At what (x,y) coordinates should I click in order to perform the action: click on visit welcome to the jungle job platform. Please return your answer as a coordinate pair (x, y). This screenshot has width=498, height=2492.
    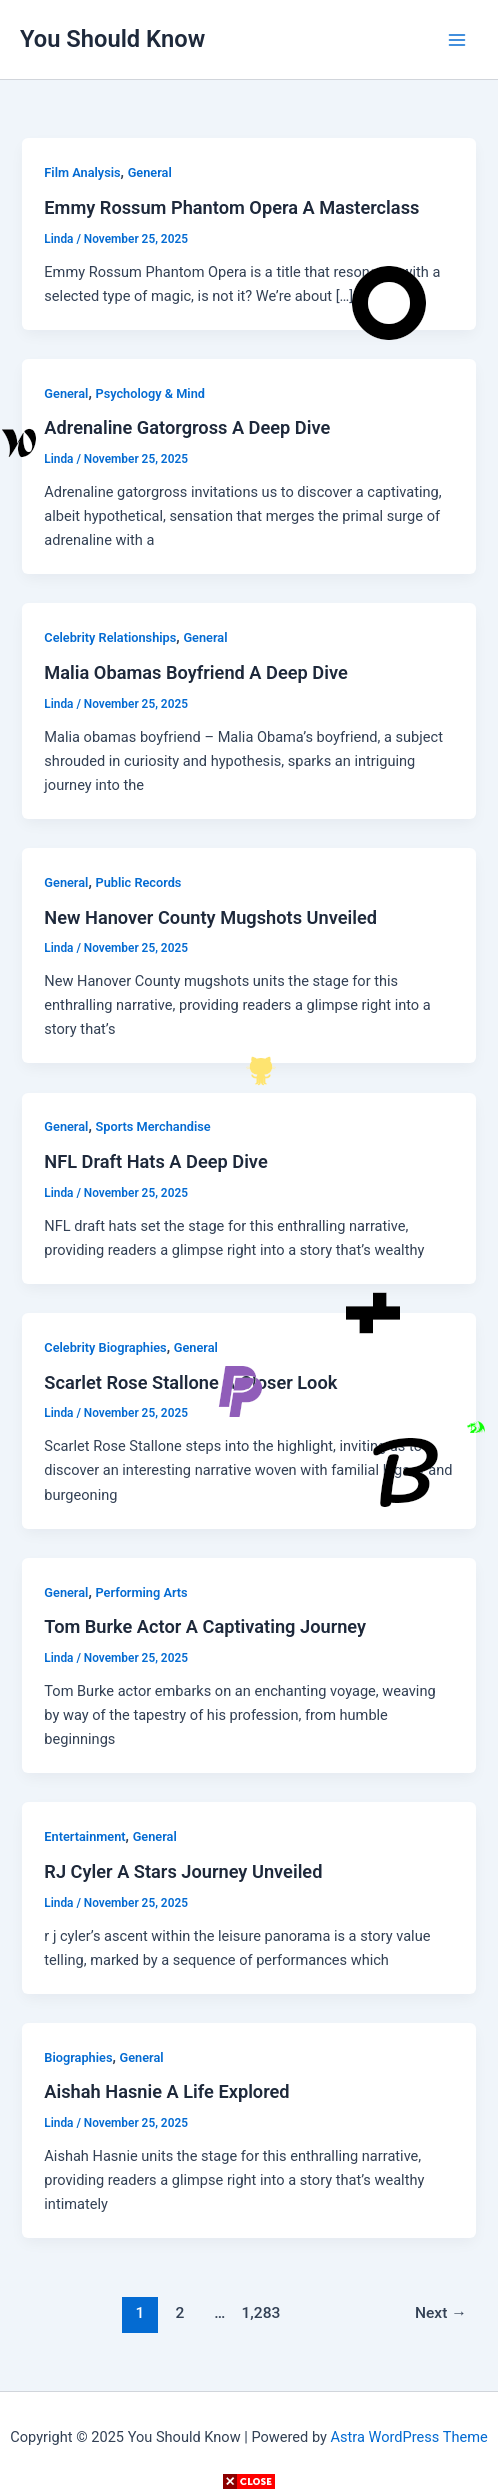
    Looking at the image, I should click on (19, 443).